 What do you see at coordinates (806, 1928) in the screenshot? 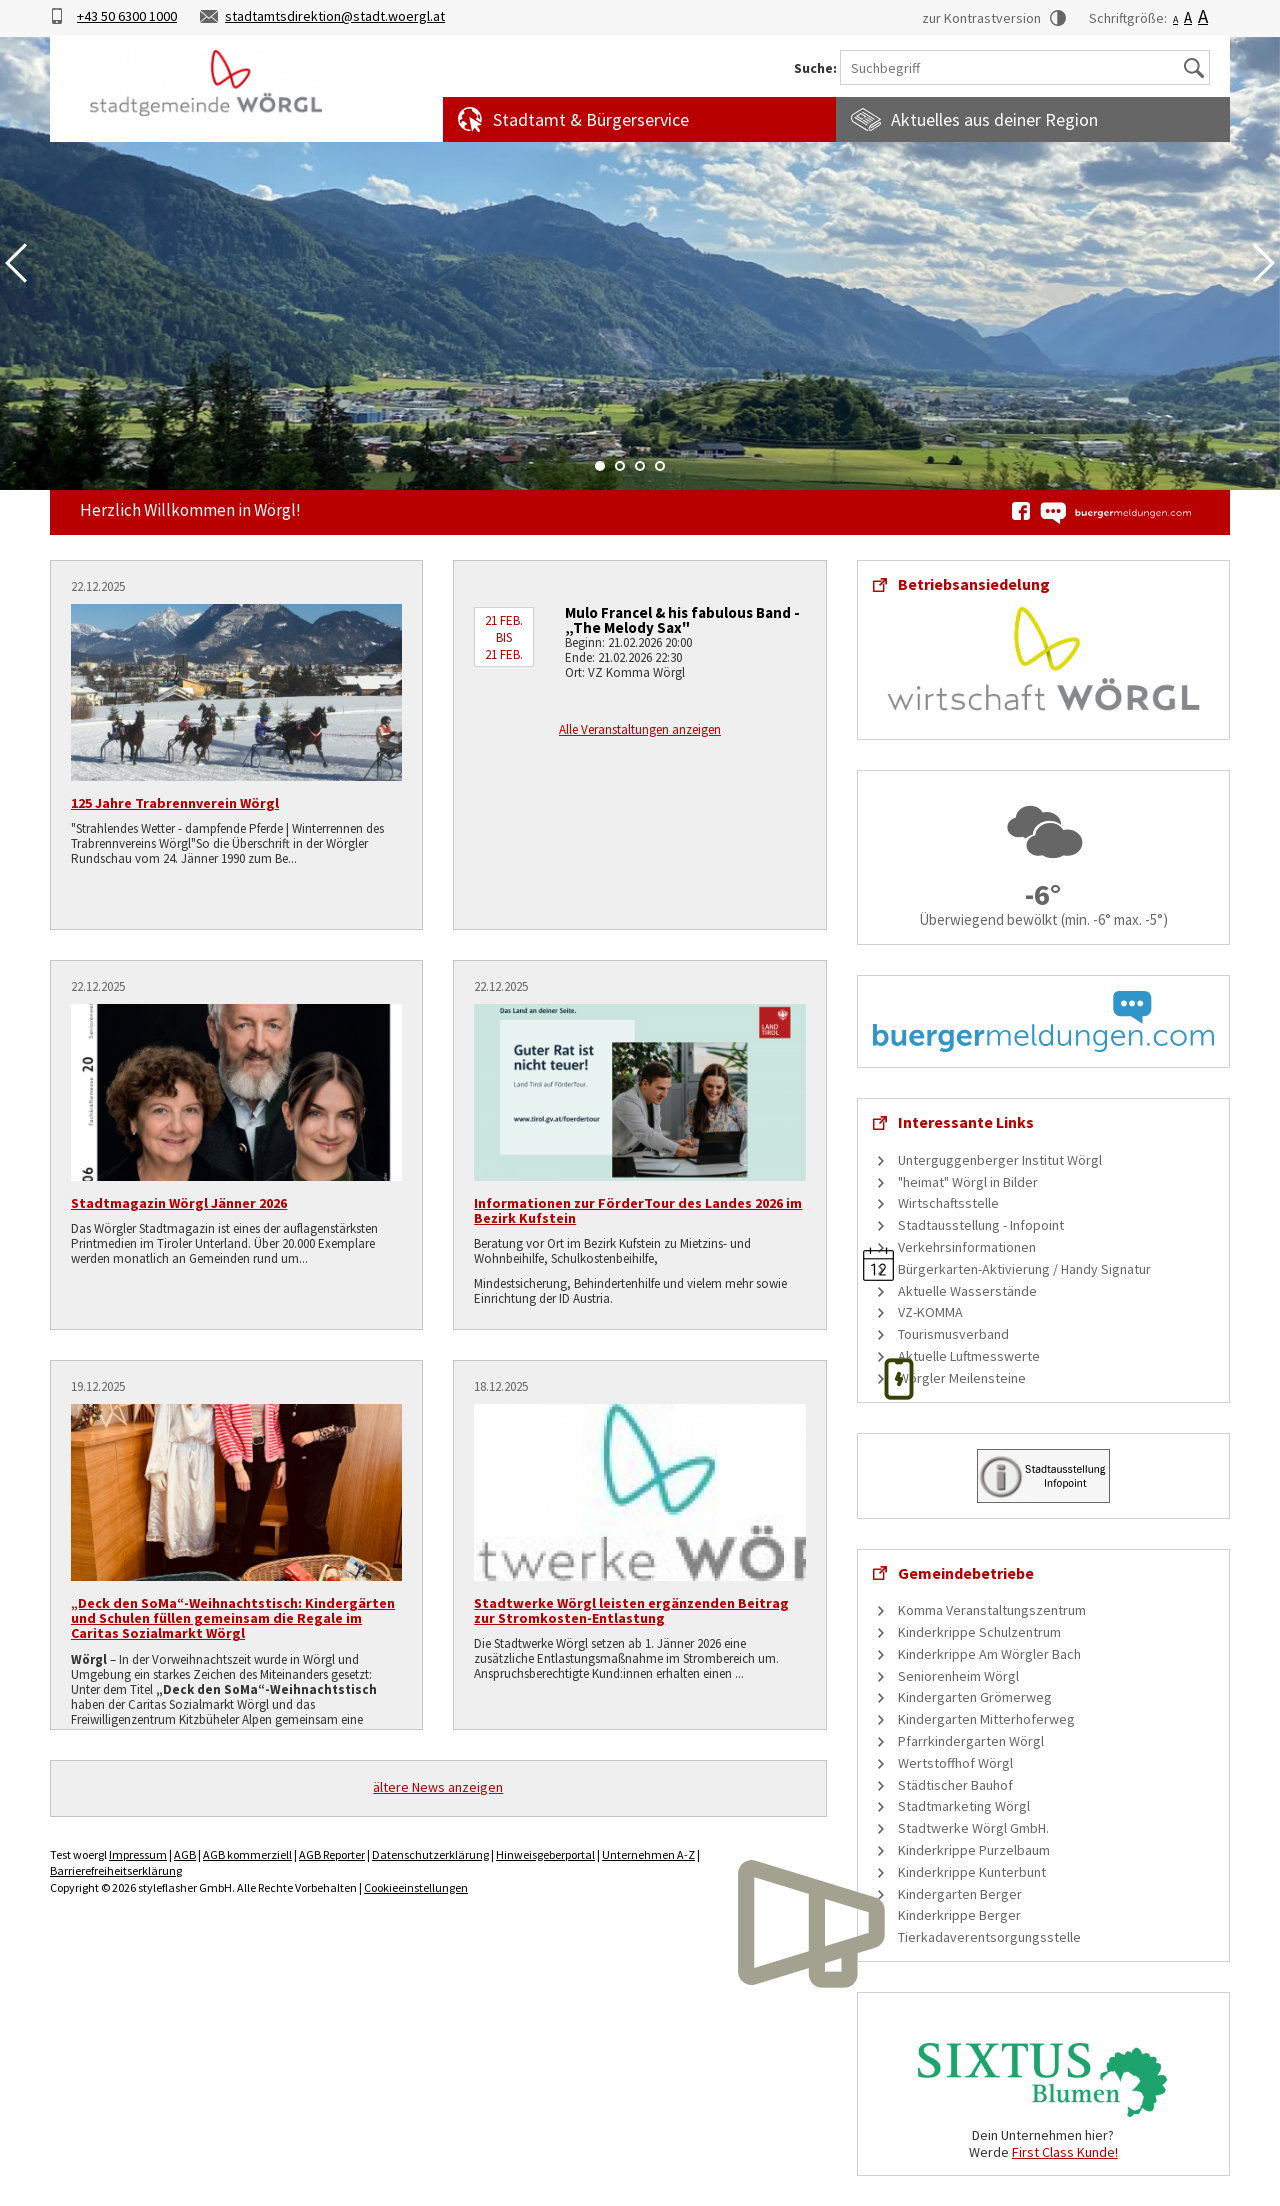
I see `make an announcement or broadcast` at bounding box center [806, 1928].